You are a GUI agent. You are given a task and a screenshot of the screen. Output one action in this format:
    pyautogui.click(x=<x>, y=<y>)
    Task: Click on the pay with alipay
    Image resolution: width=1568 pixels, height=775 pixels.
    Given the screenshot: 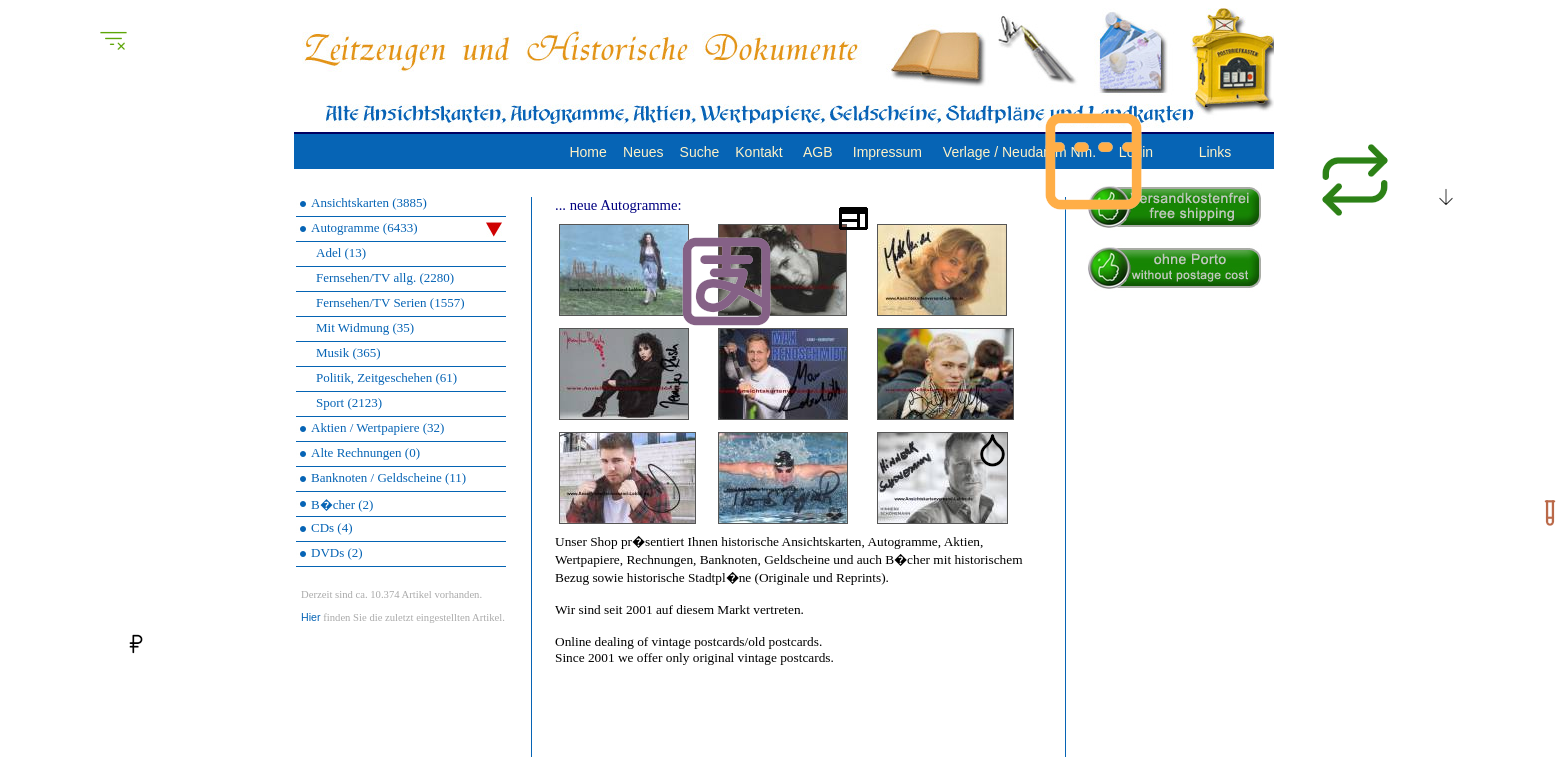 What is the action you would take?
    pyautogui.click(x=726, y=281)
    